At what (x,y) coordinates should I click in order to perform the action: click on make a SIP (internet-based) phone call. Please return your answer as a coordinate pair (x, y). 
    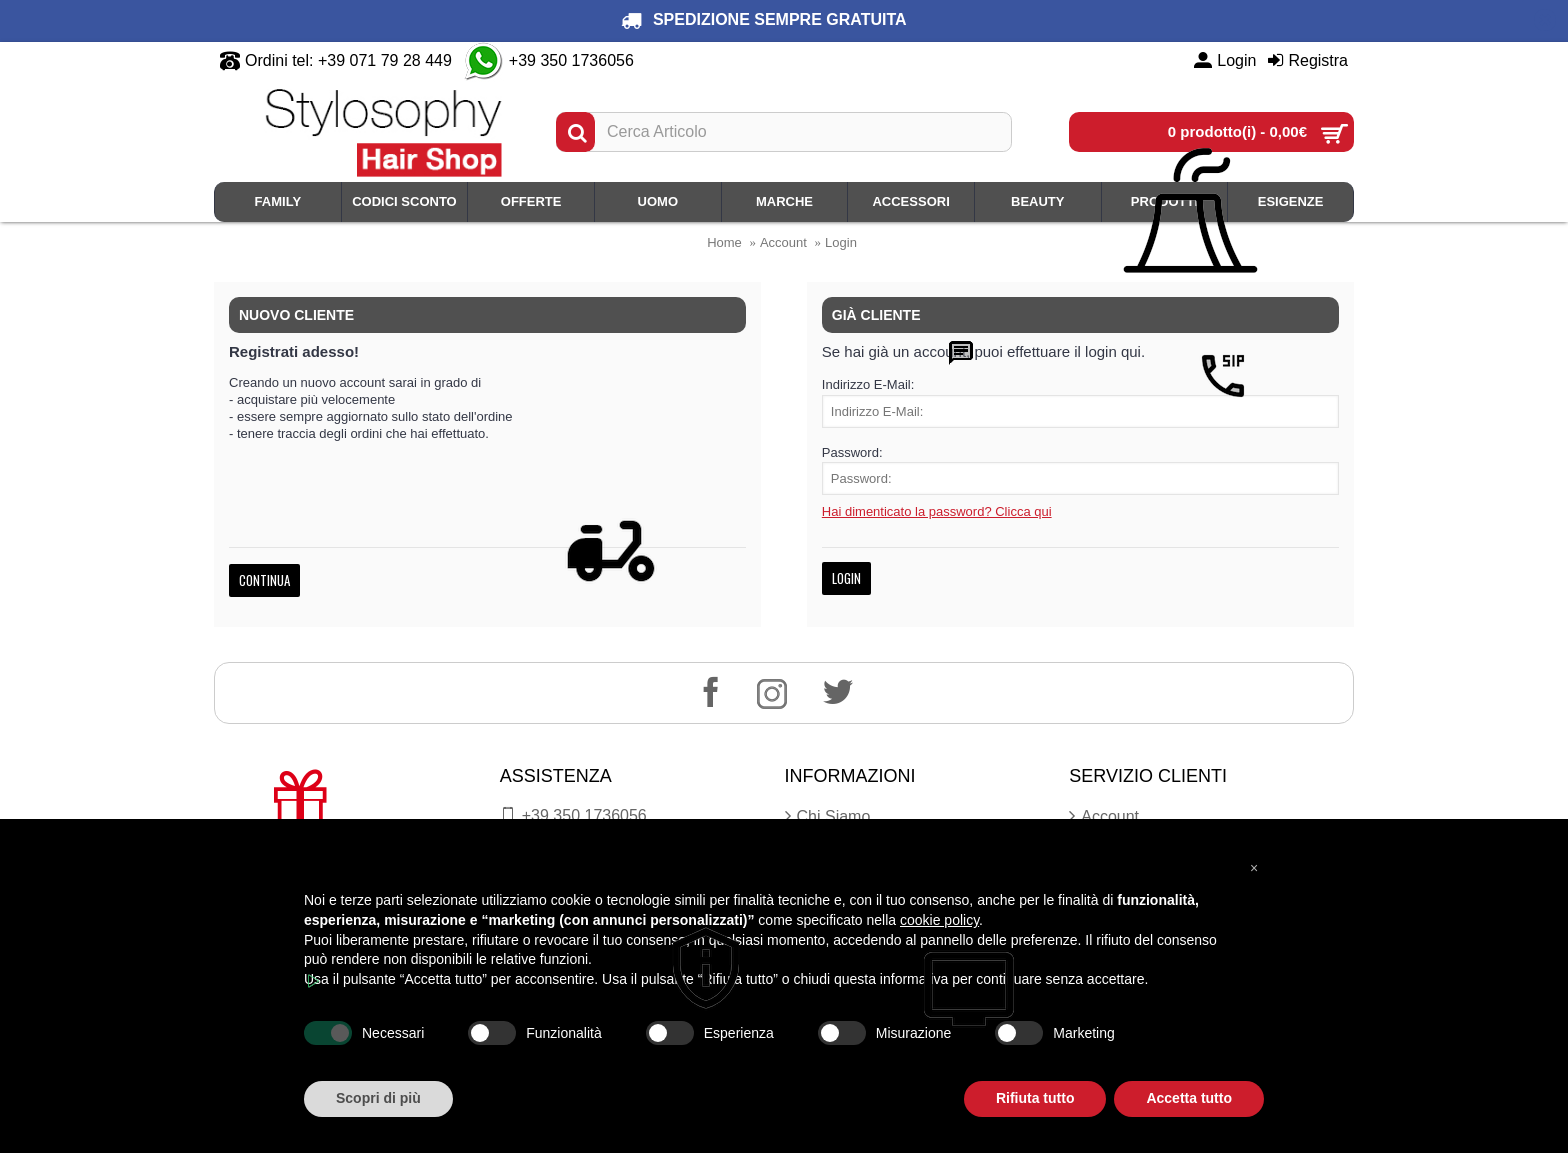
    Looking at the image, I should click on (1223, 376).